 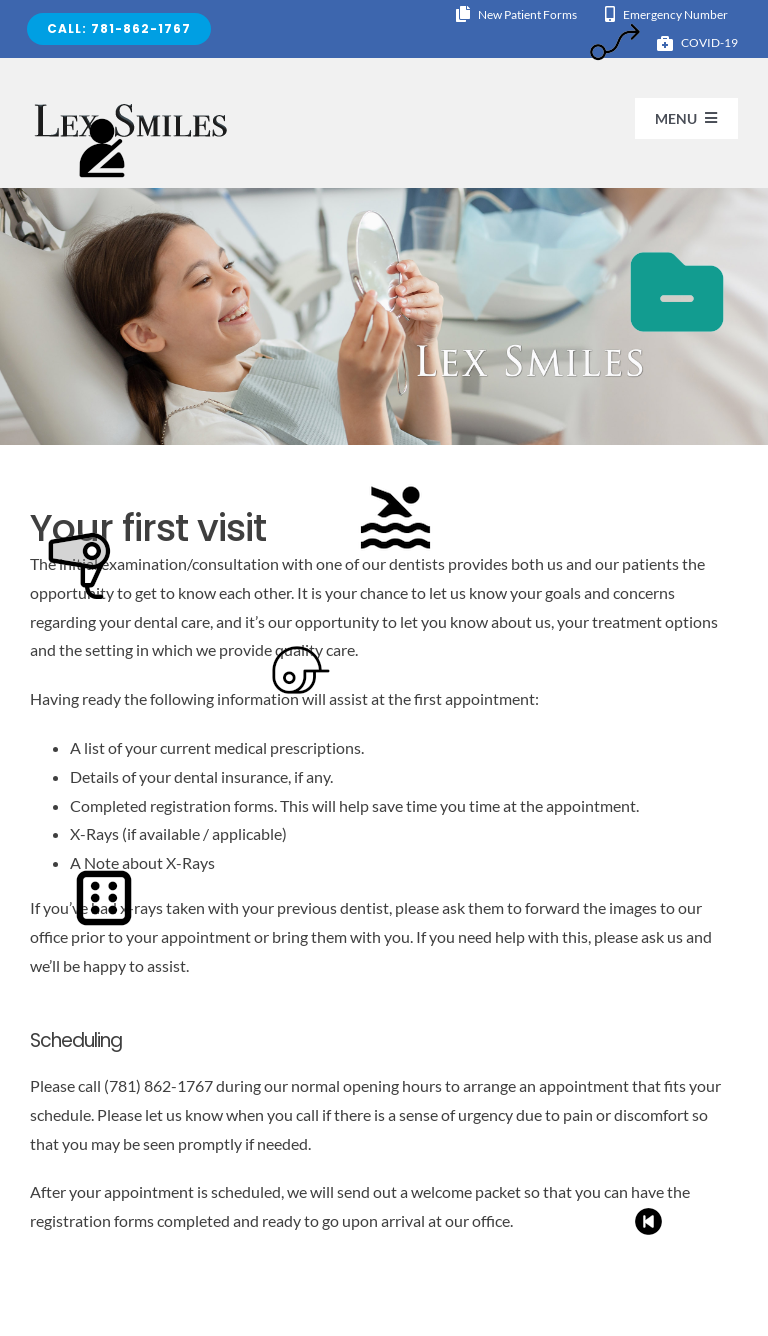 What do you see at coordinates (102, 148) in the screenshot?
I see `indicates seatbelt status or safety reminder` at bounding box center [102, 148].